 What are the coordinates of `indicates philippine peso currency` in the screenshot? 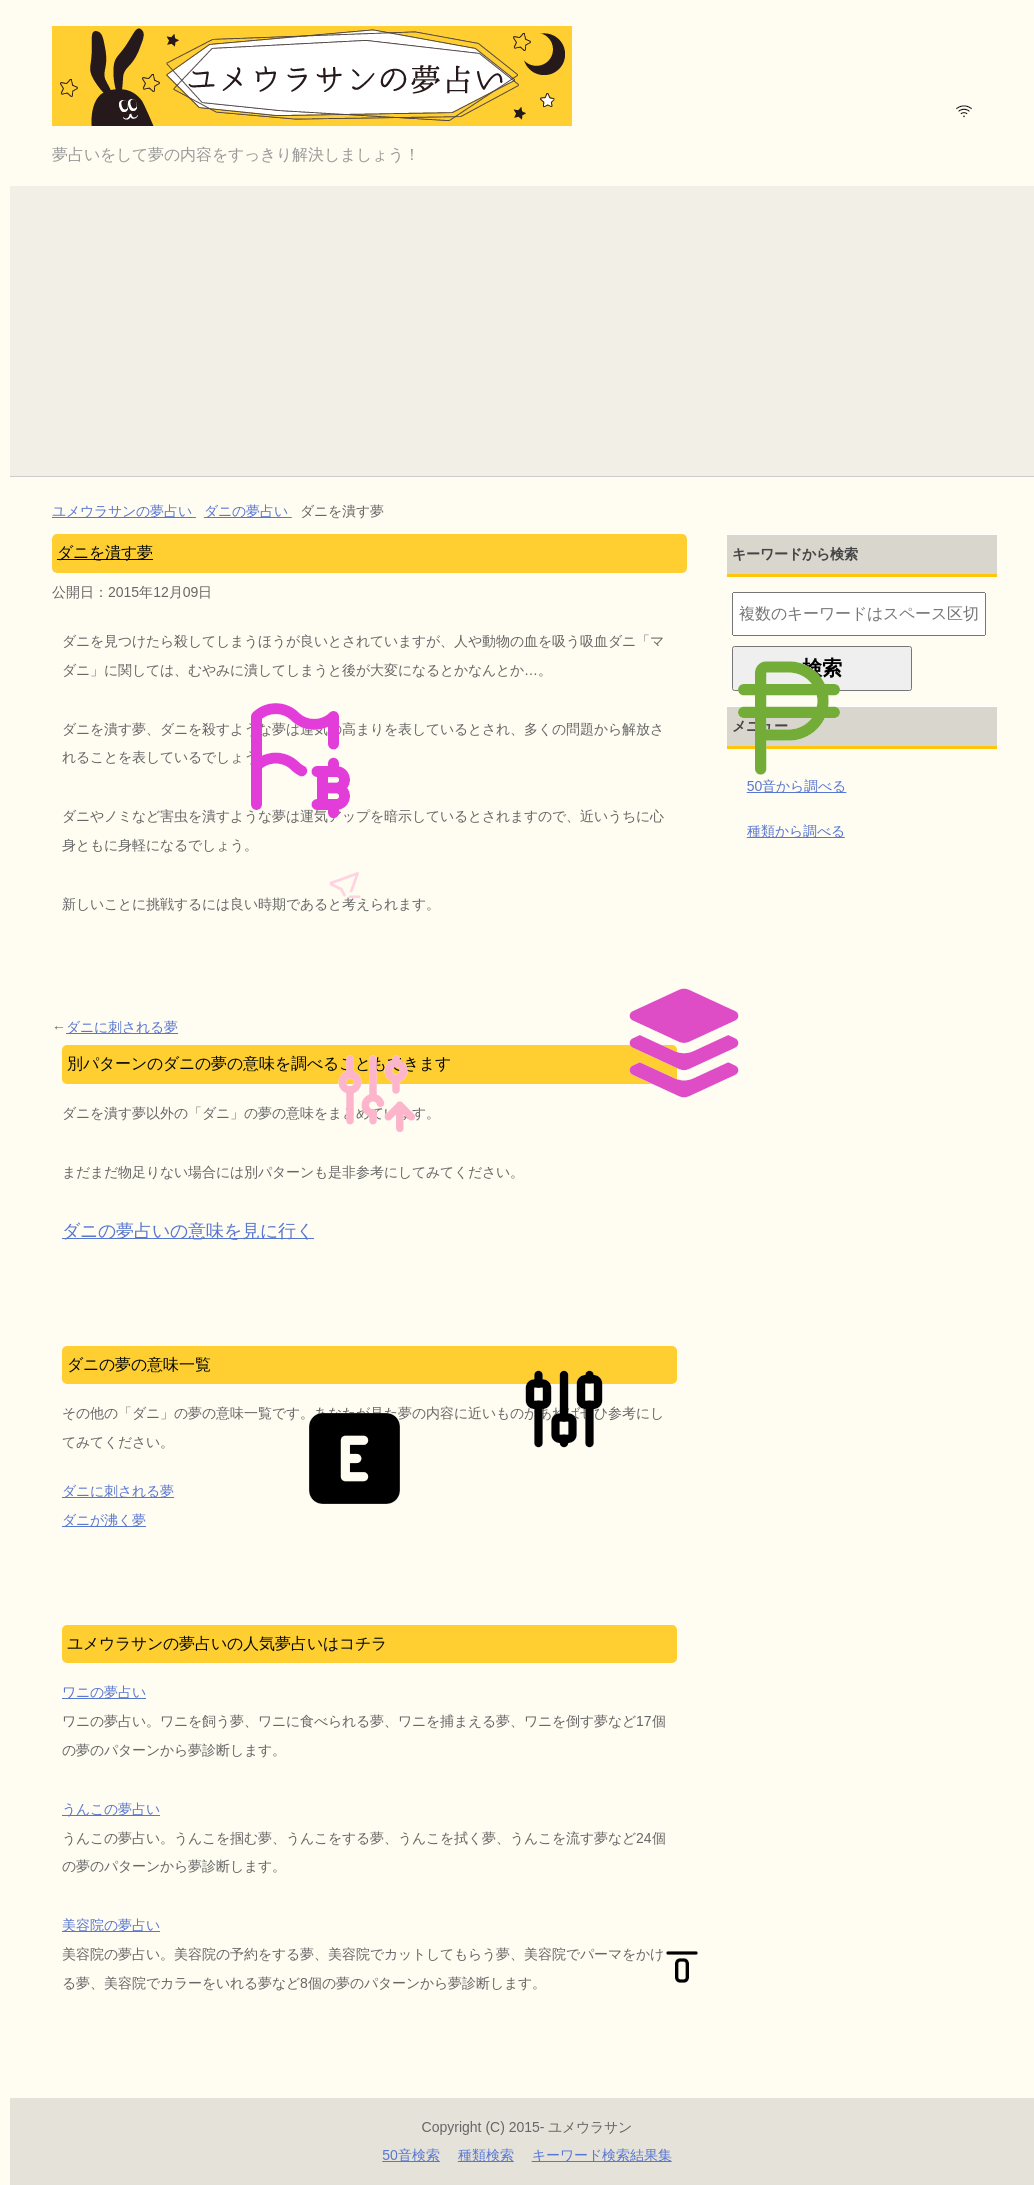 It's located at (789, 718).